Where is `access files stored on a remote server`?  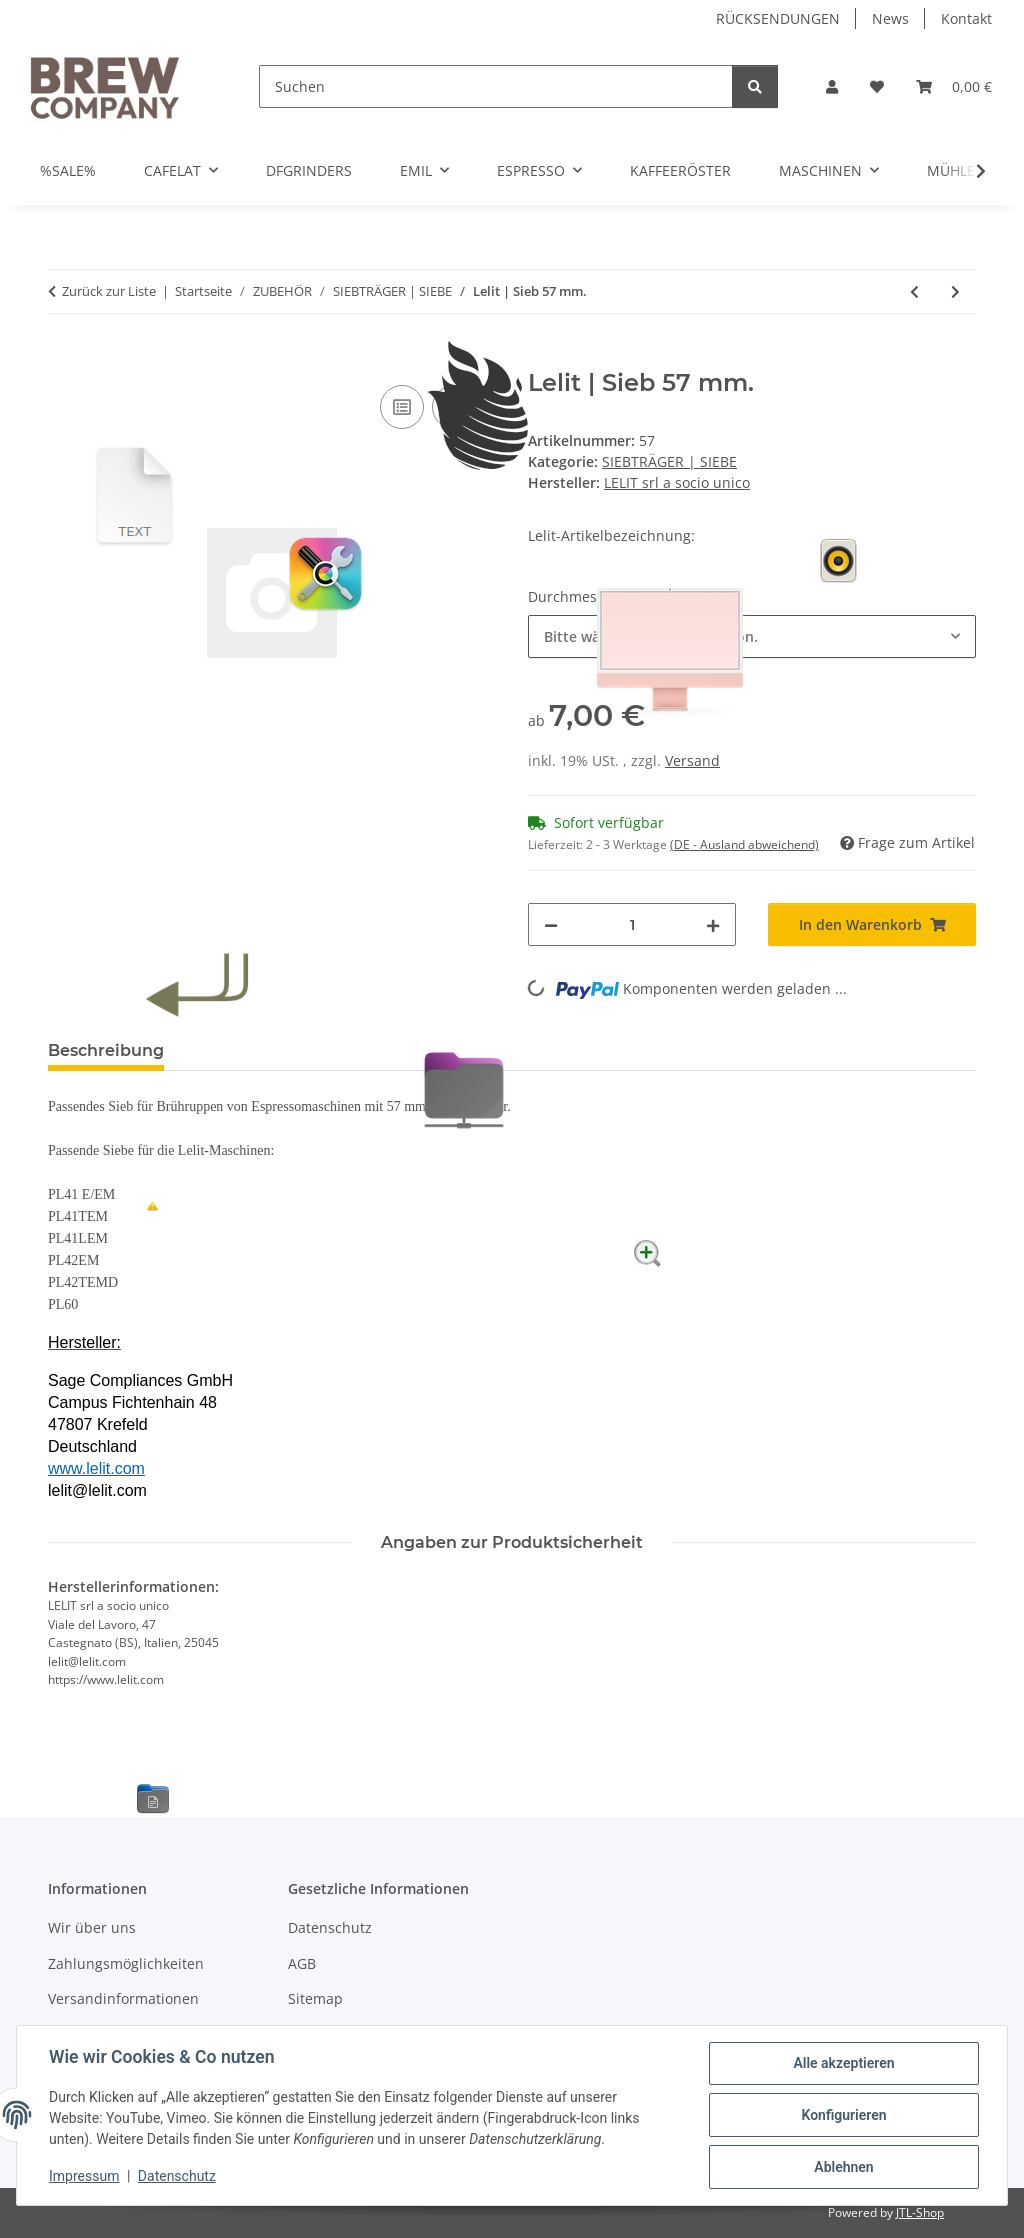
access files stored on a remote server is located at coordinates (464, 1089).